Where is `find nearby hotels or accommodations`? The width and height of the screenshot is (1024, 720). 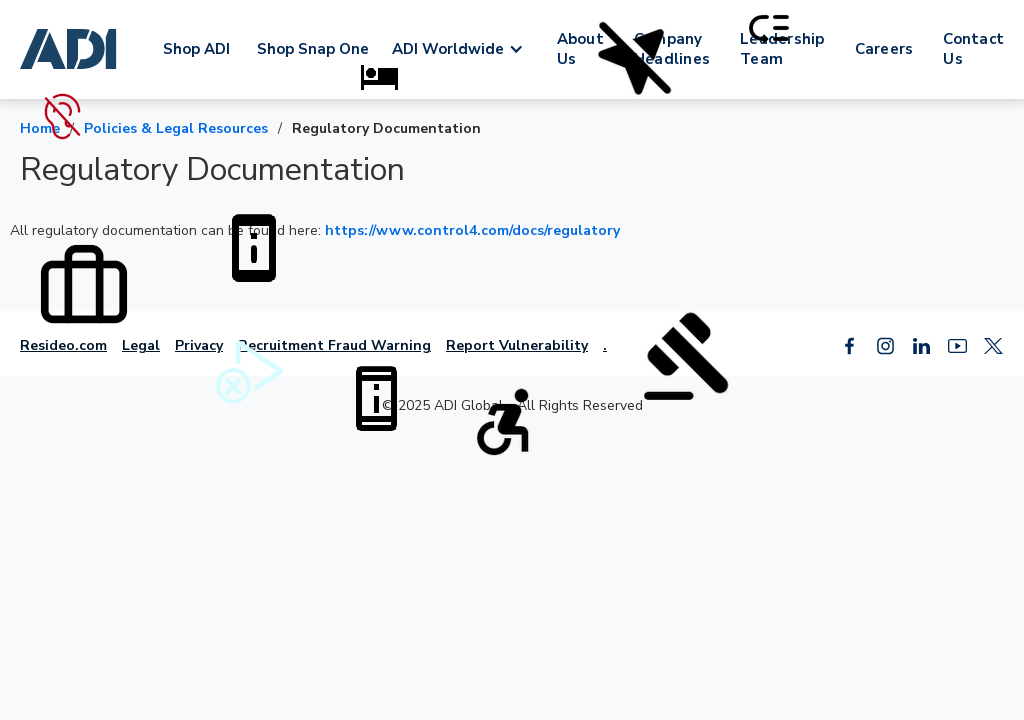 find nearby hotels or accommodations is located at coordinates (379, 76).